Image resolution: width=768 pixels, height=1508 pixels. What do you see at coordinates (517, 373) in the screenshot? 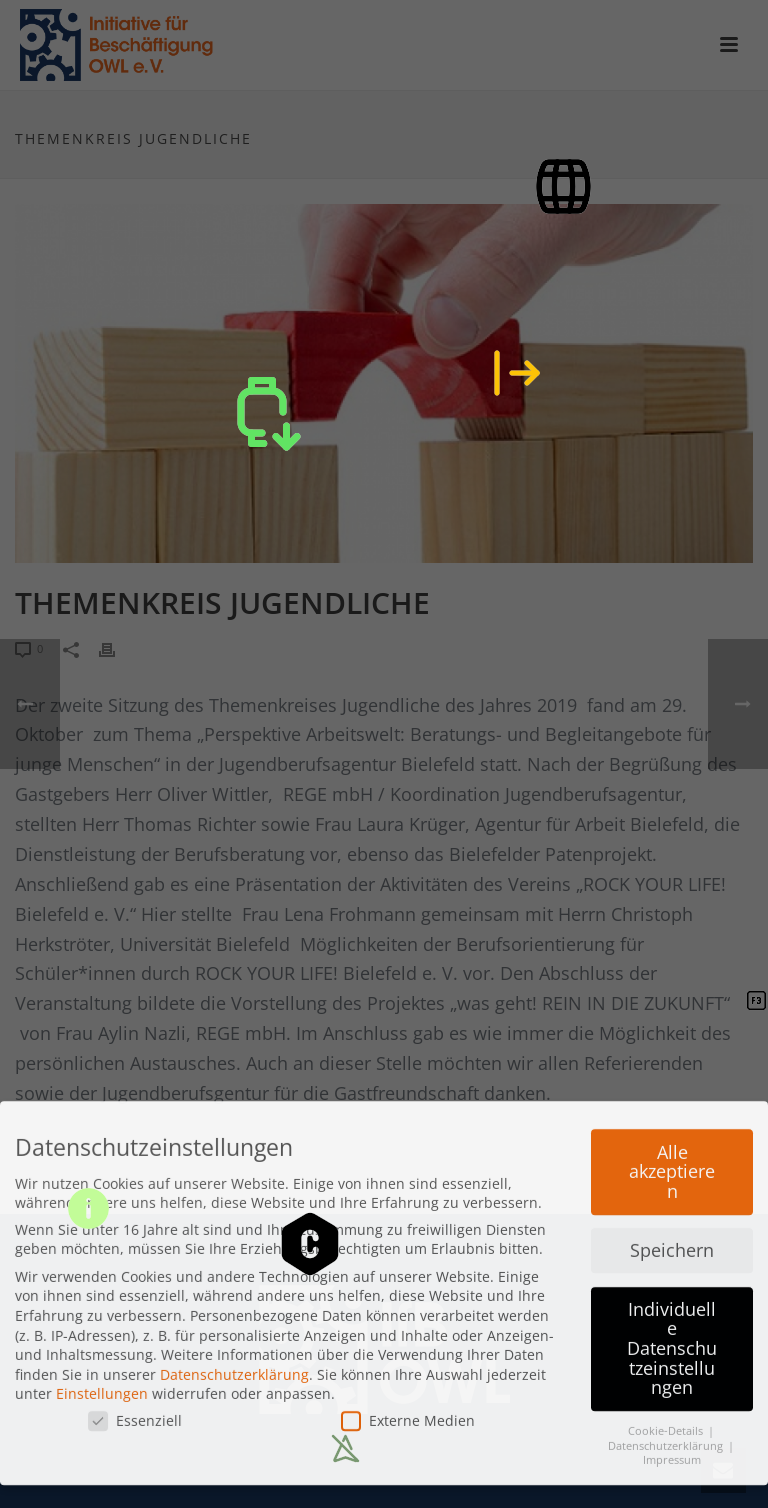
I see `expand sidebar or panel` at bounding box center [517, 373].